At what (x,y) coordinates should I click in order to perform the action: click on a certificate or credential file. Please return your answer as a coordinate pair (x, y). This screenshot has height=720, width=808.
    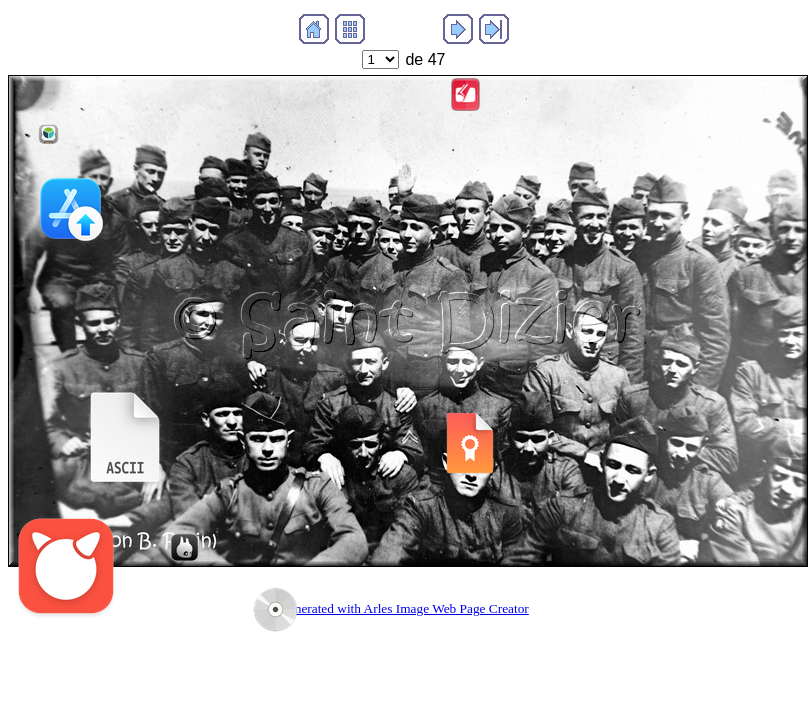
    Looking at the image, I should click on (470, 443).